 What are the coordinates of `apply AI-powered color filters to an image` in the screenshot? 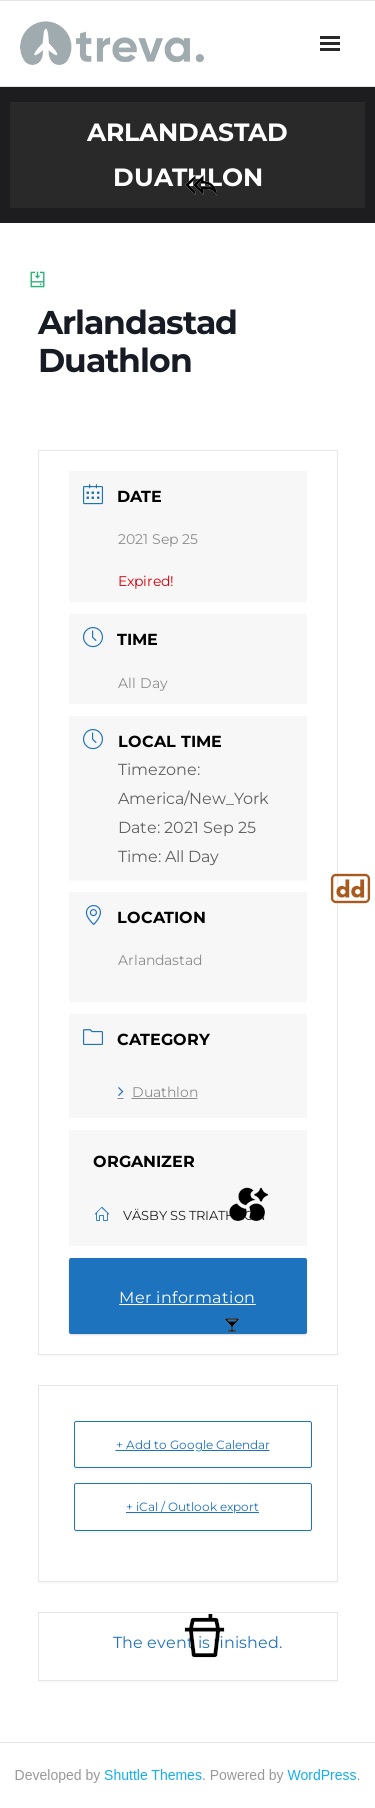 It's located at (248, 1207).